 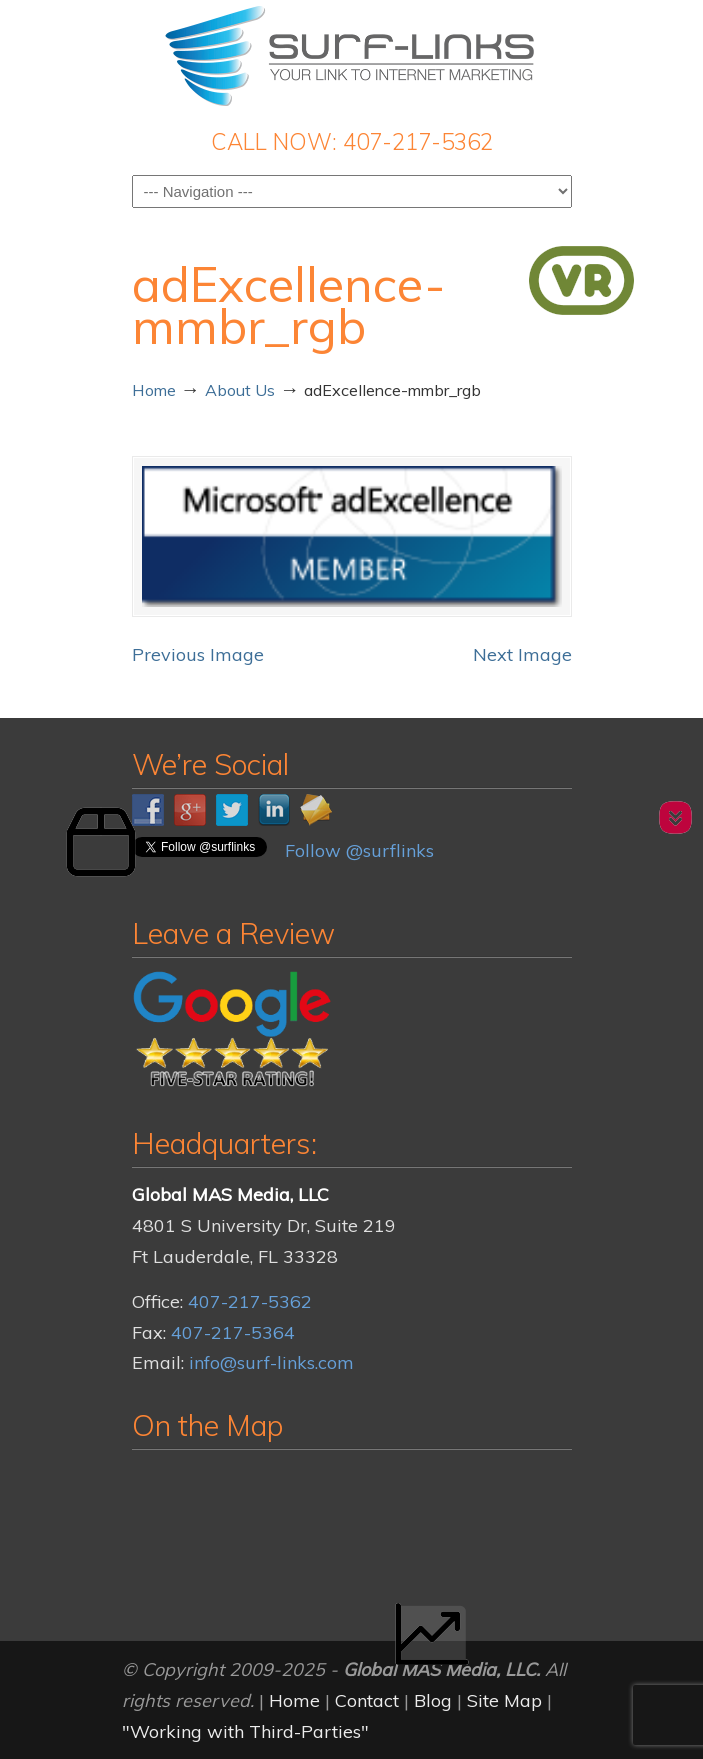 What do you see at coordinates (581, 280) in the screenshot?
I see `access virtual reality mode or settings` at bounding box center [581, 280].